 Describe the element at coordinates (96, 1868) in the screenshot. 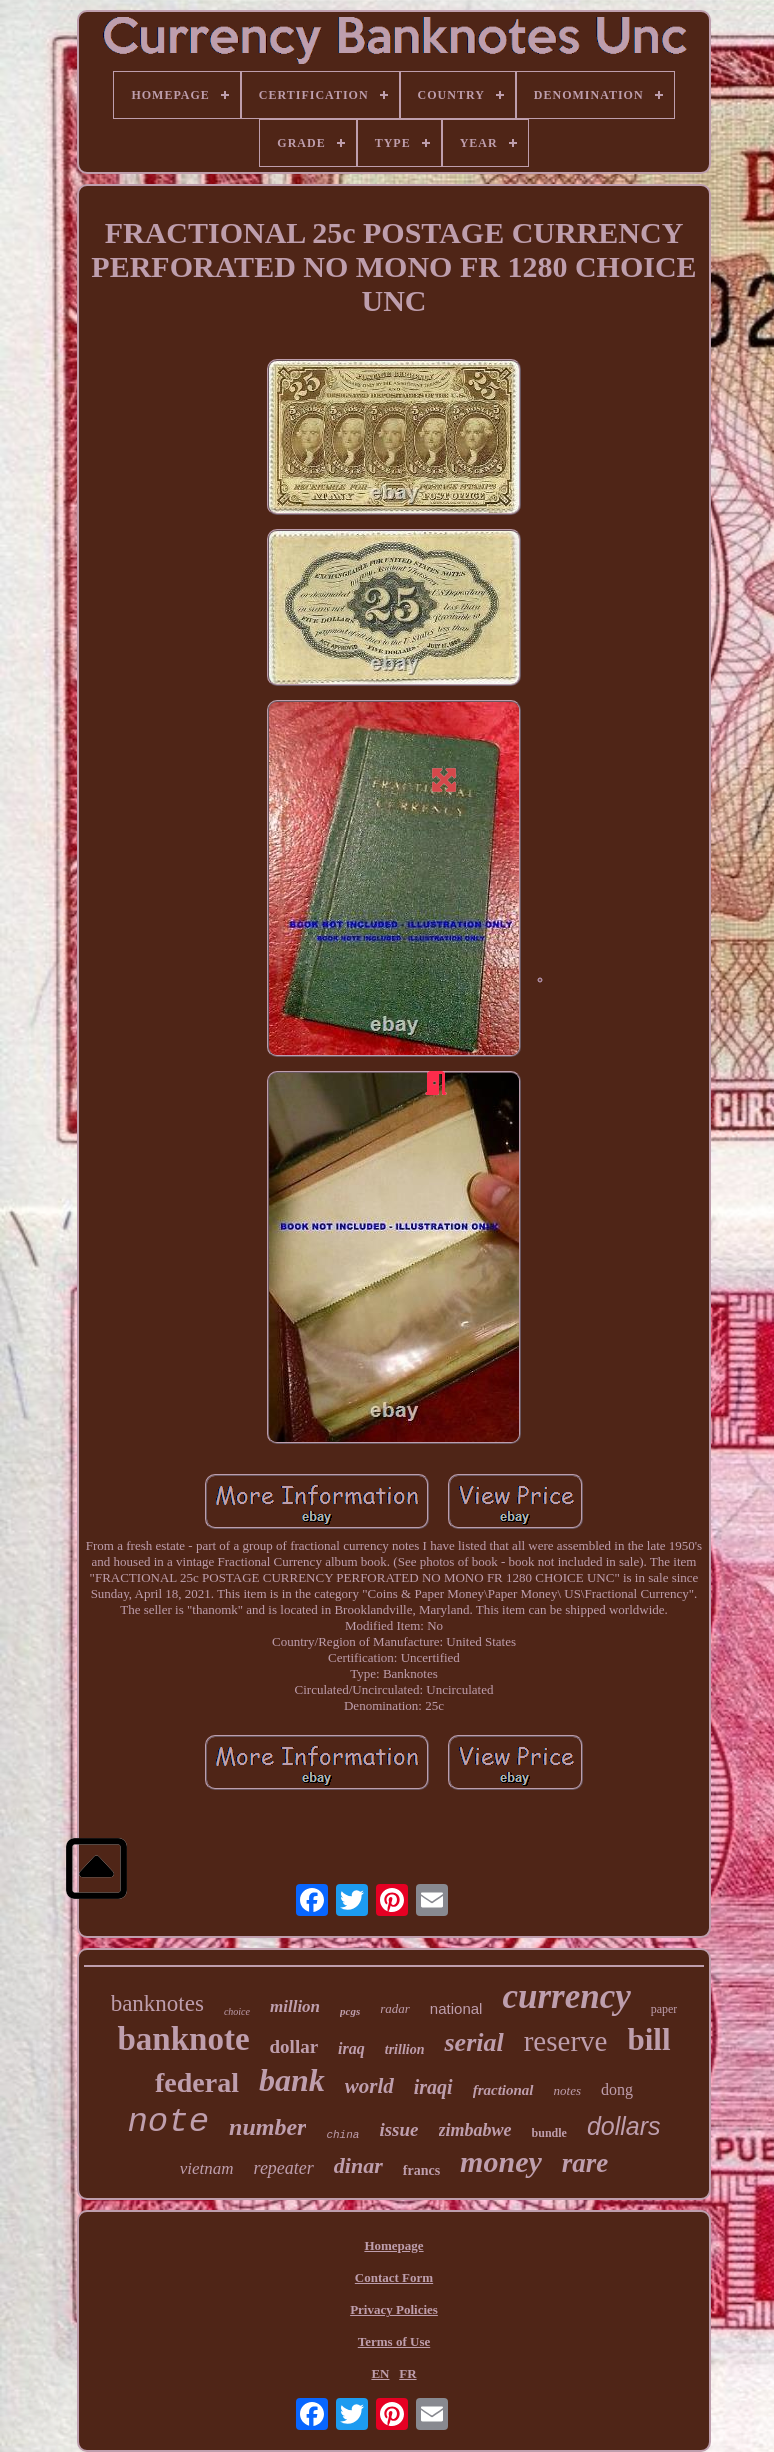

I see `expand content upward` at that location.